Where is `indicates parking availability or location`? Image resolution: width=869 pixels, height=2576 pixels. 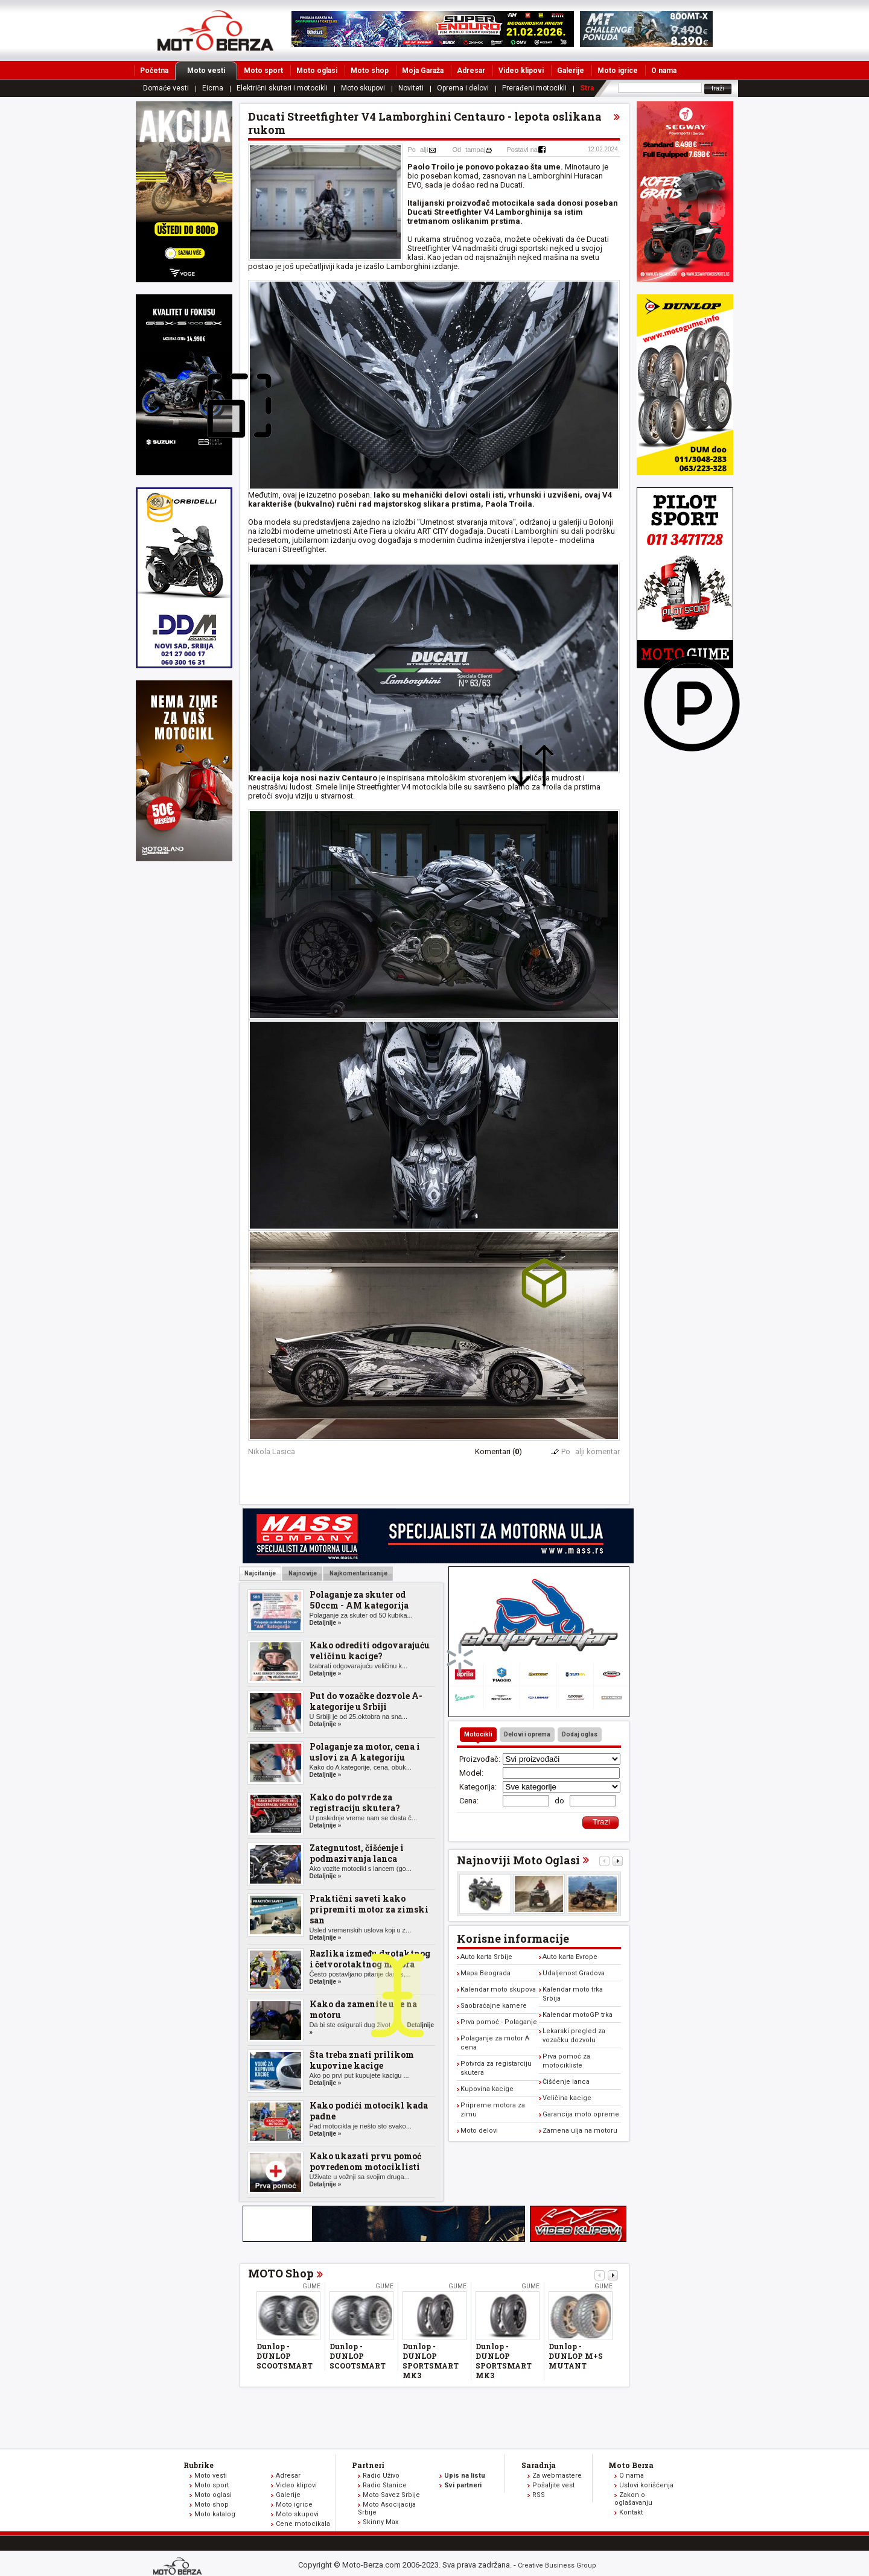
indicates parking availability or location is located at coordinates (692, 703).